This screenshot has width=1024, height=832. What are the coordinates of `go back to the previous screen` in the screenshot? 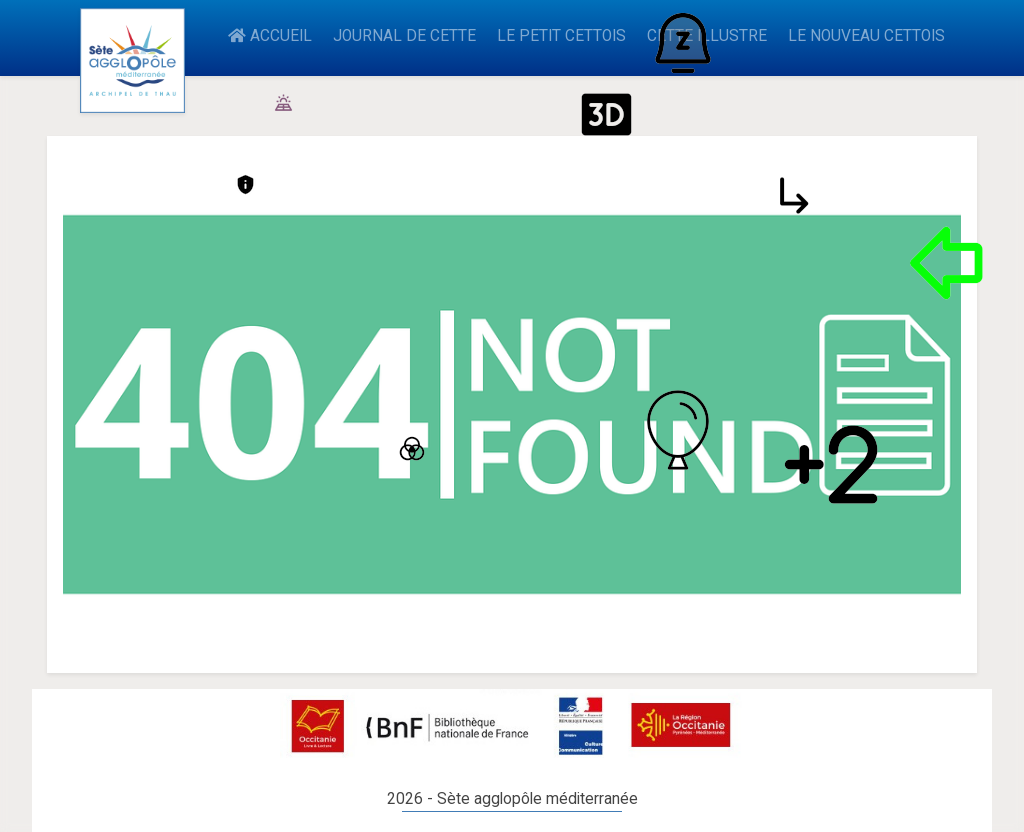 It's located at (949, 263).